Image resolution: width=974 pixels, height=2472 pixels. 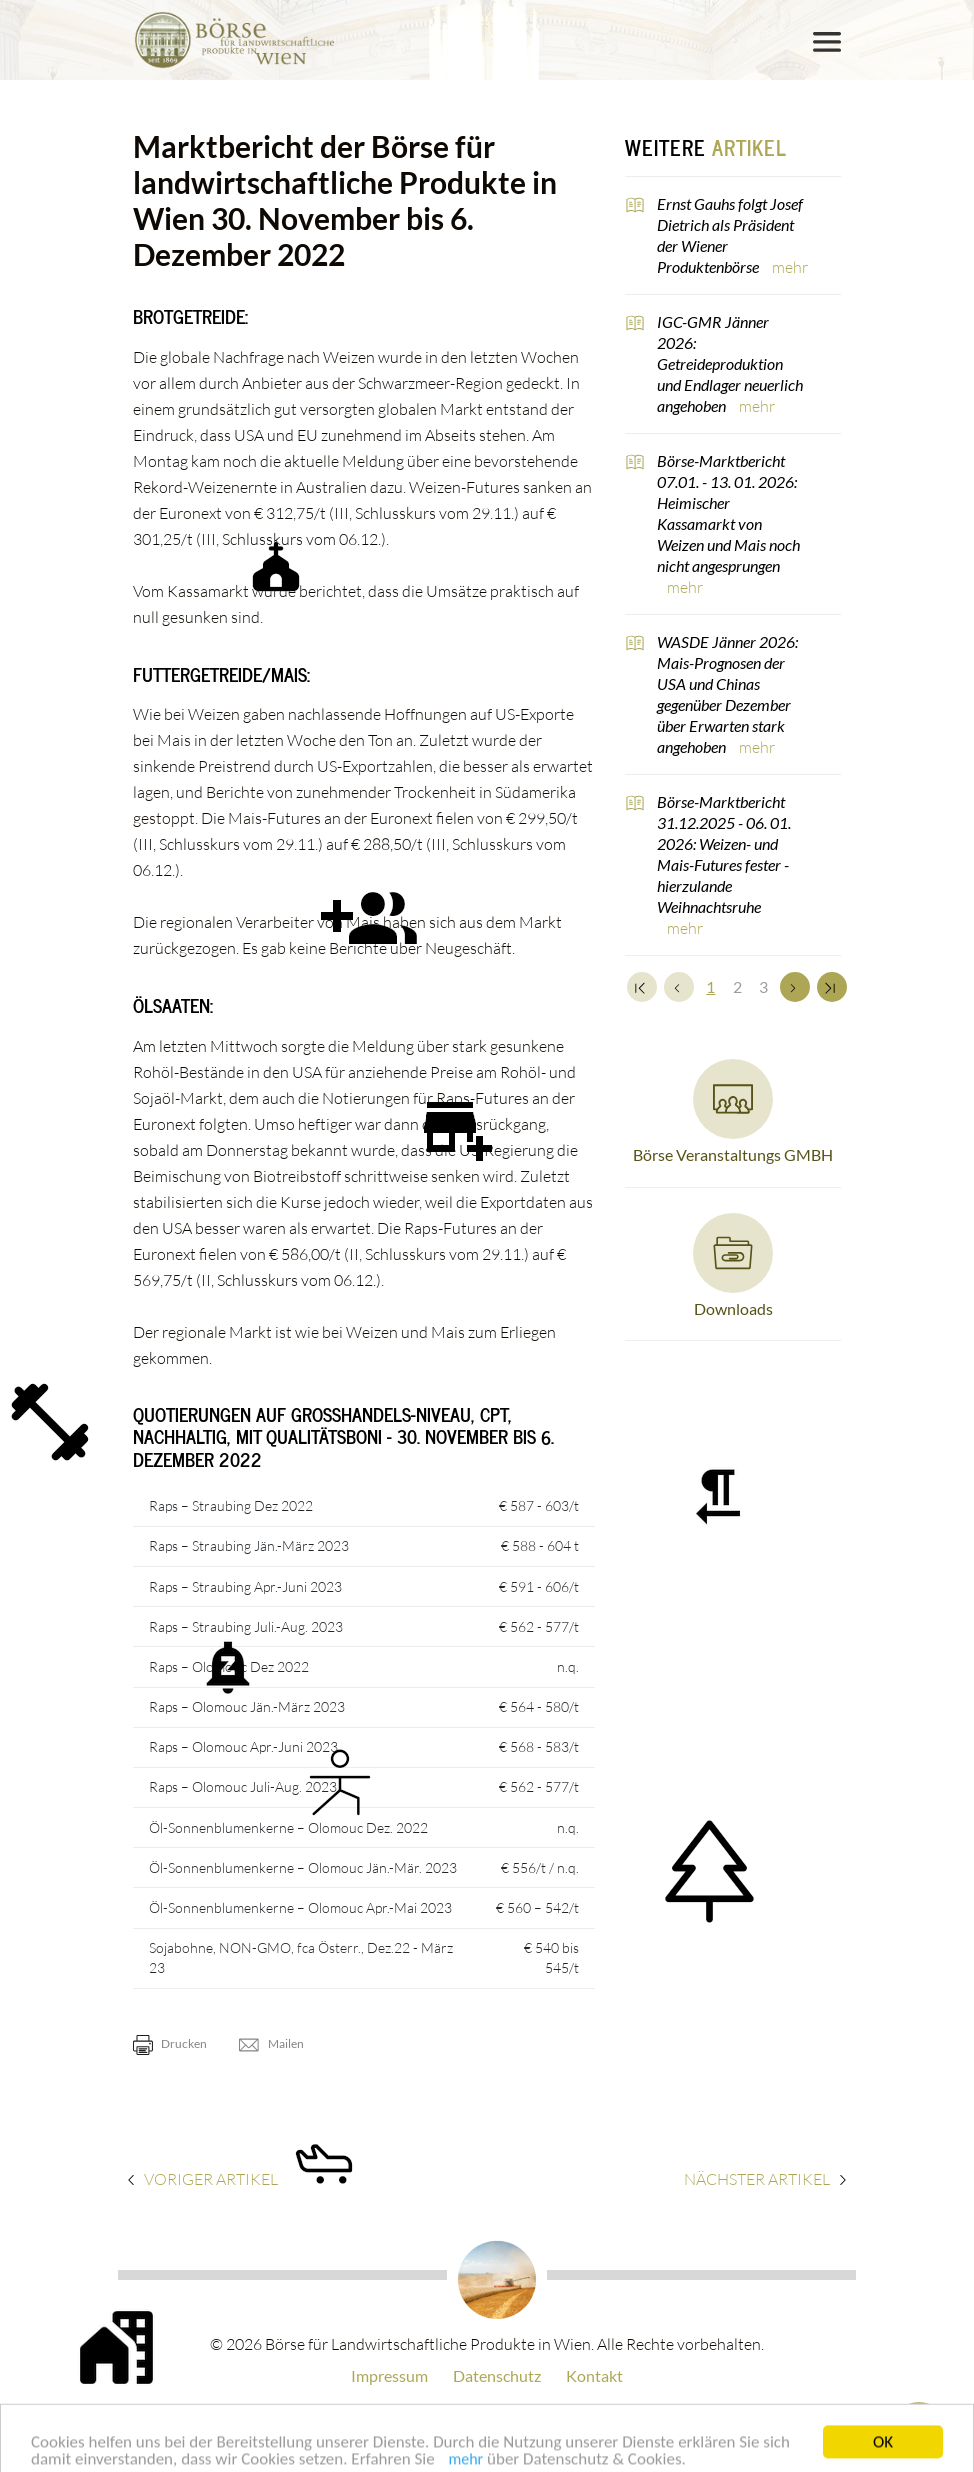 I want to click on flight has landed or is on the ground, so click(x=324, y=2163).